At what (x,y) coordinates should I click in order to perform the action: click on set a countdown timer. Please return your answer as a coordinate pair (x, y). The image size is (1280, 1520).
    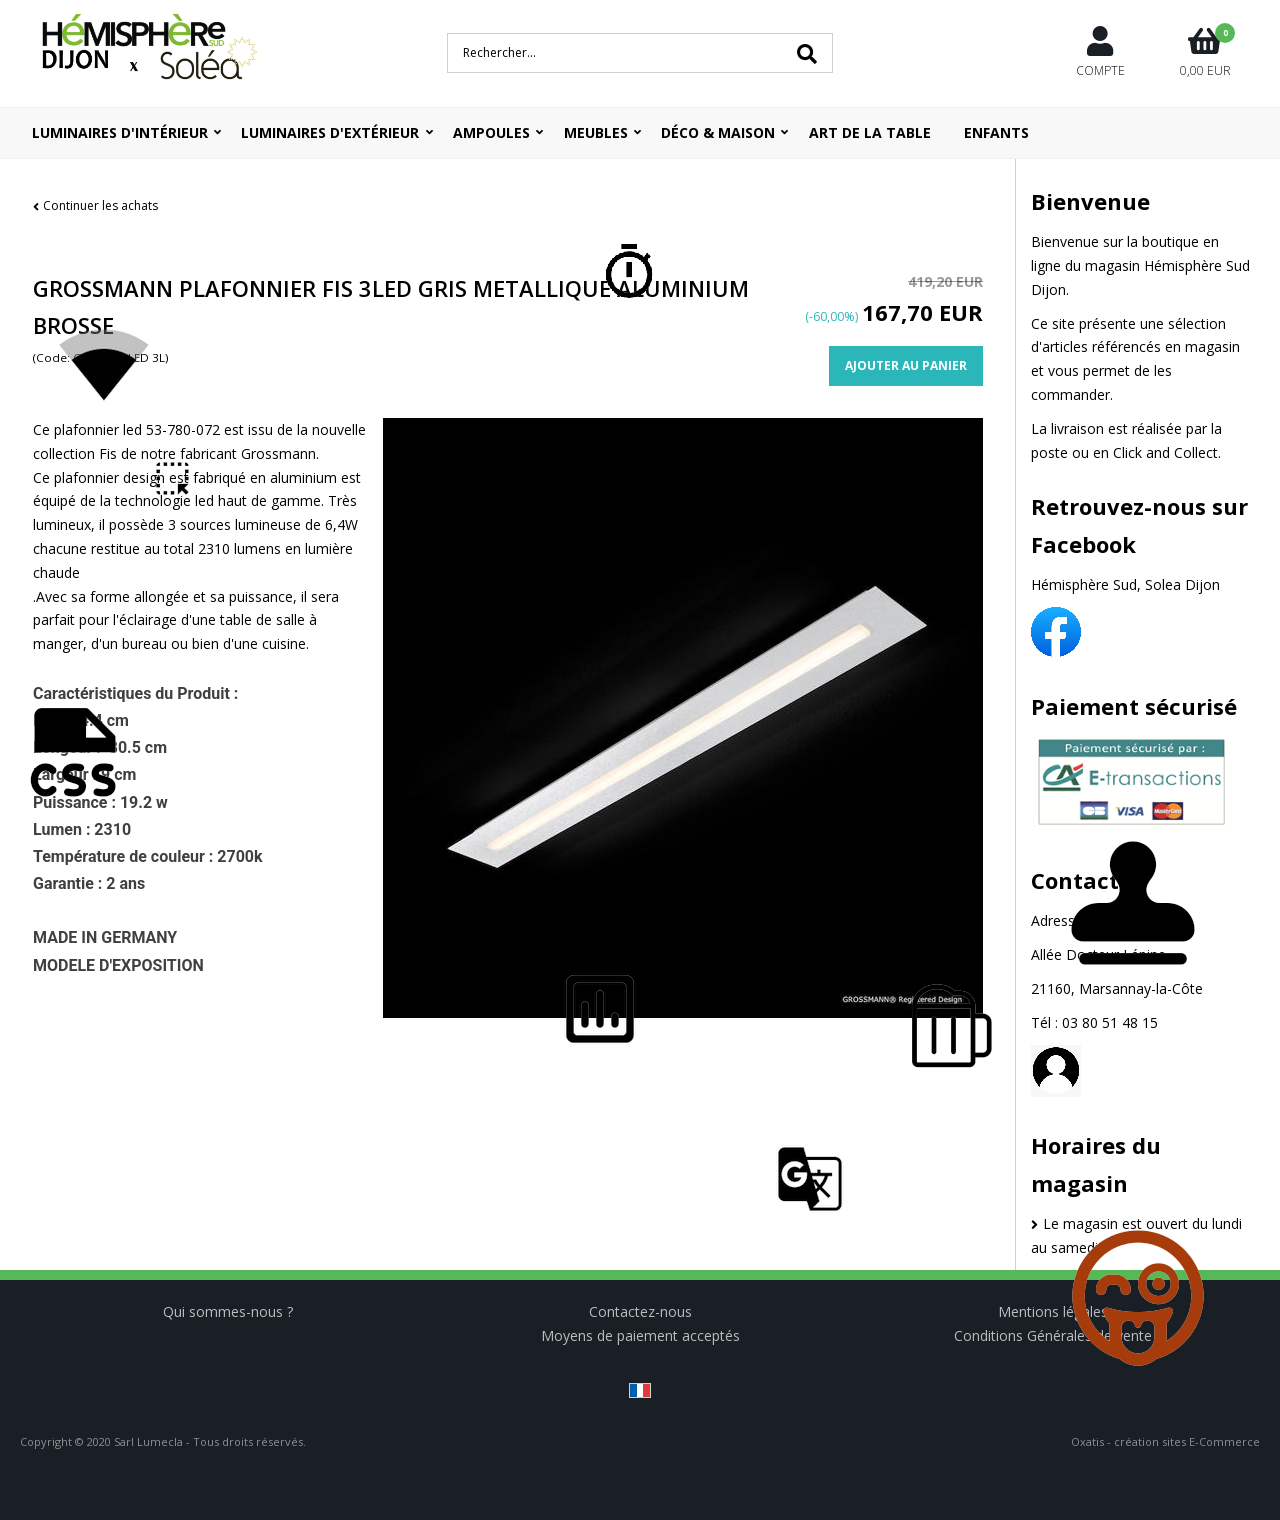
    Looking at the image, I should click on (629, 272).